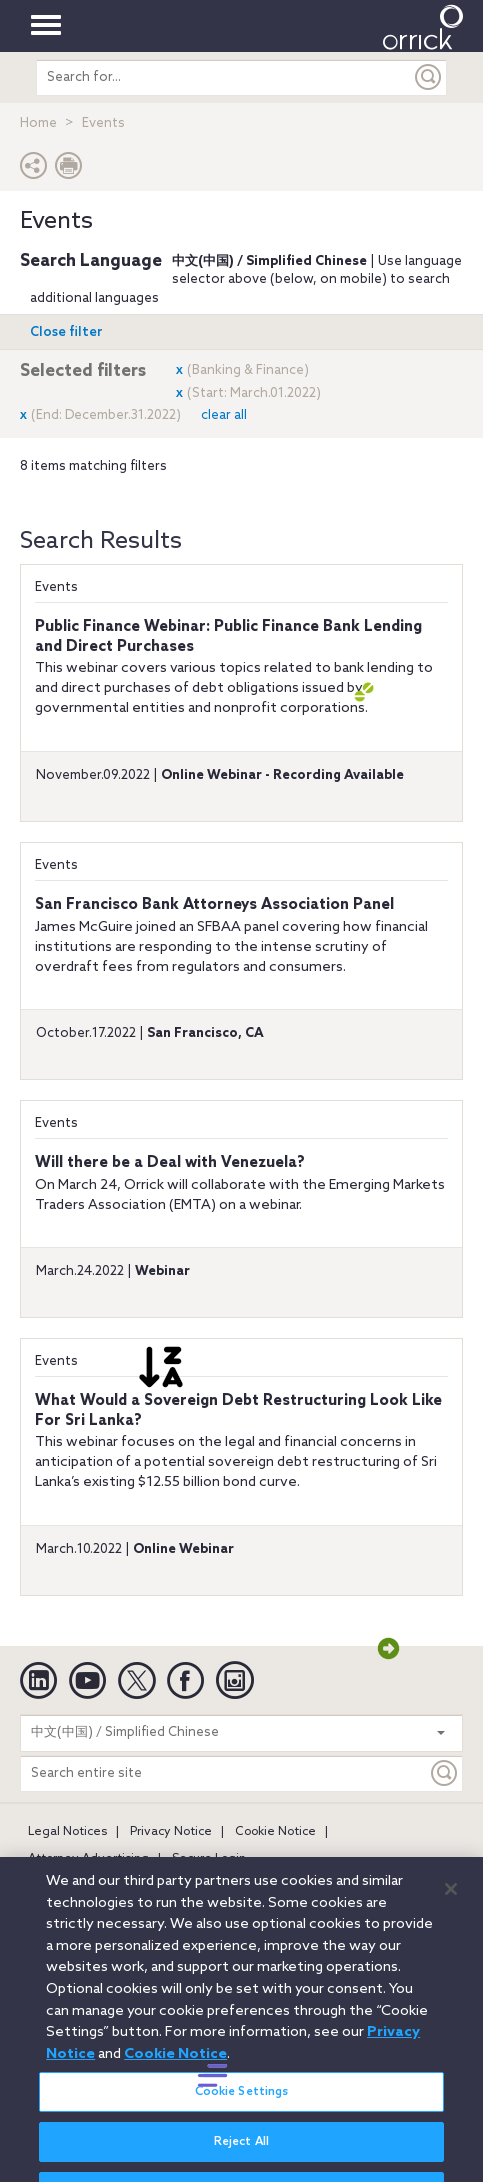 This screenshot has width=483, height=2182. Describe the element at coordinates (161, 1367) in the screenshot. I see `sort items alphabetically from Z to A` at that location.